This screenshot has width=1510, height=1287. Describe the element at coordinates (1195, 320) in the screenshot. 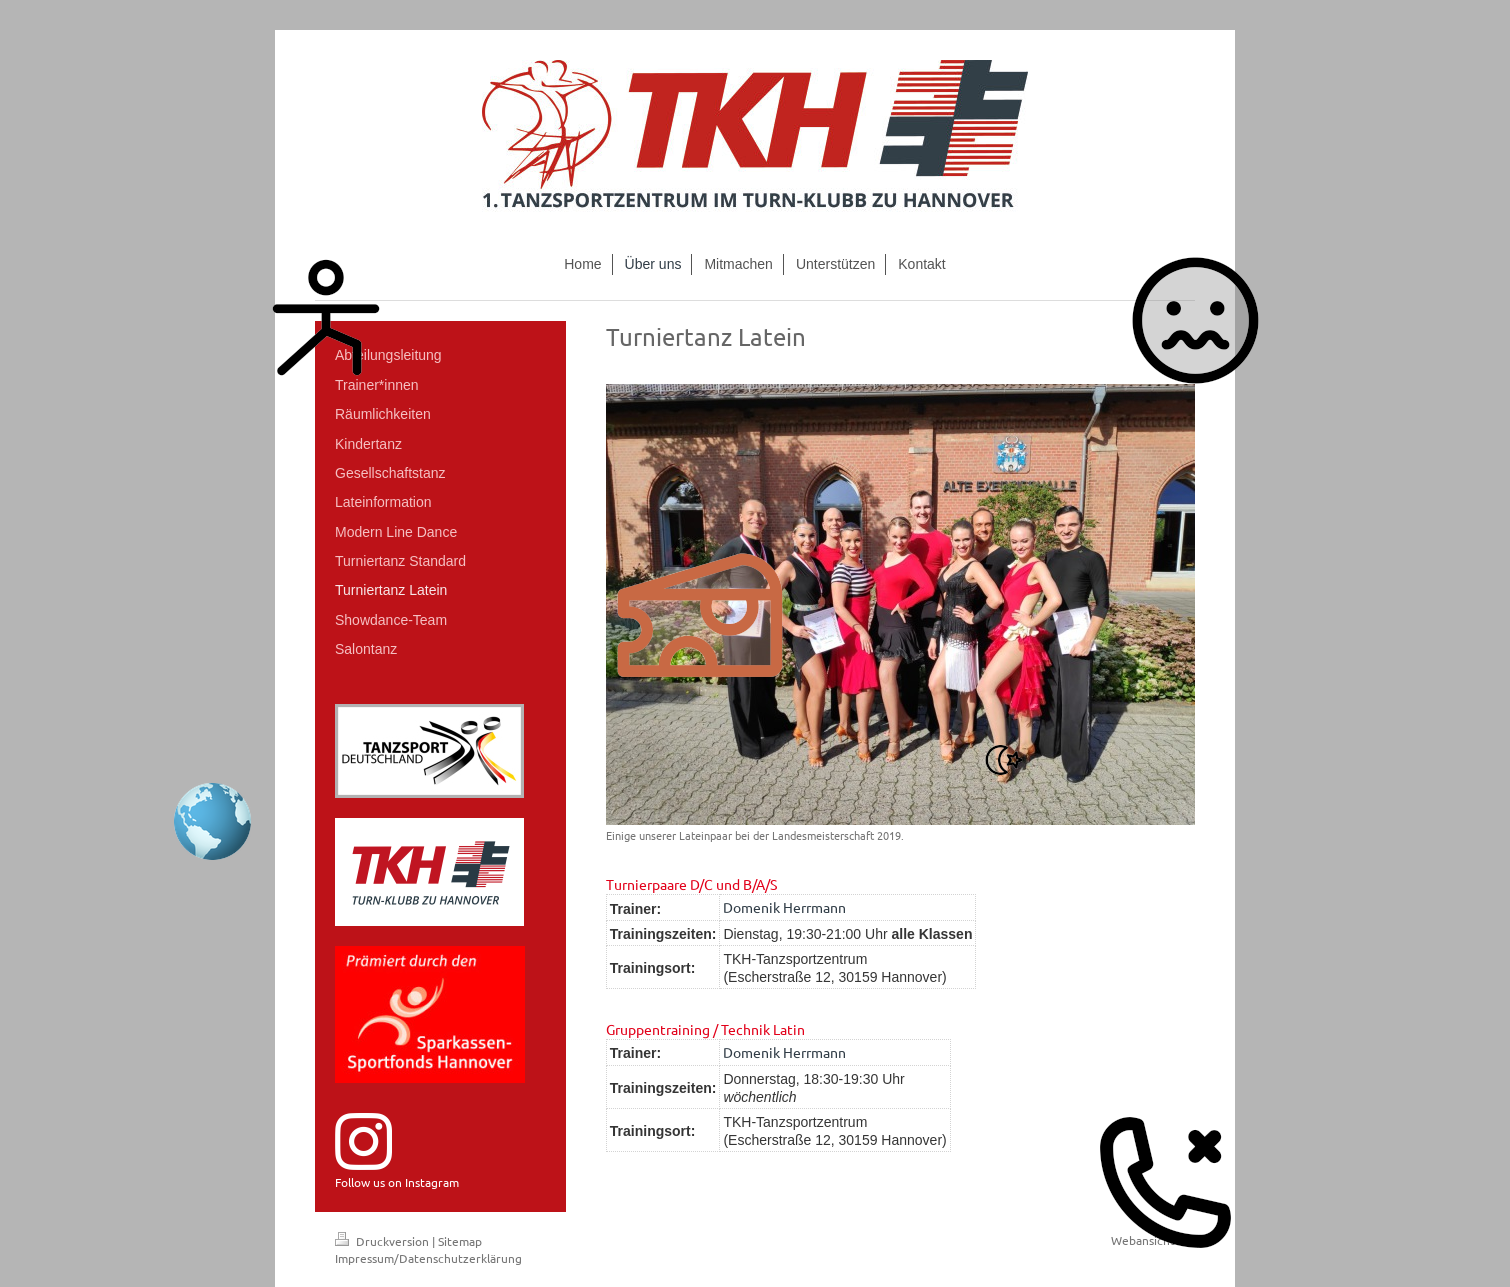

I see `indicates nervous or anxious status` at that location.